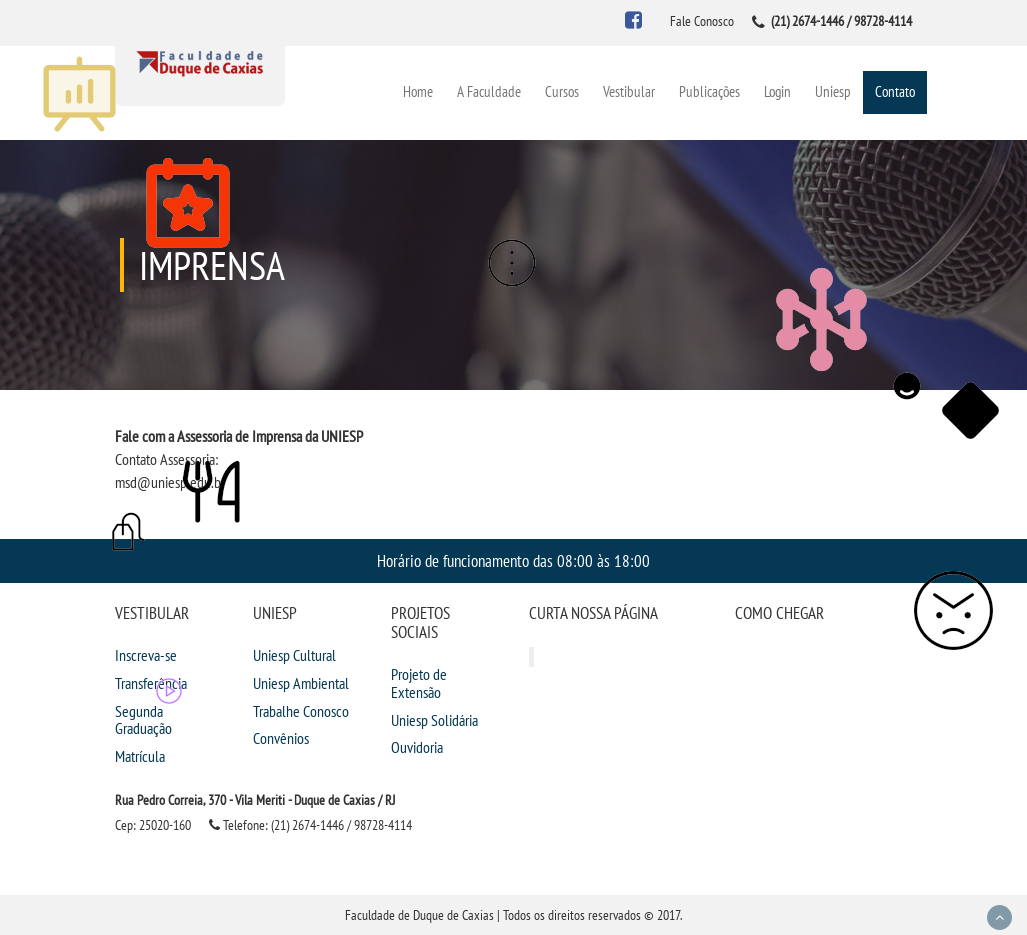  I want to click on access more options or actions, so click(512, 263).